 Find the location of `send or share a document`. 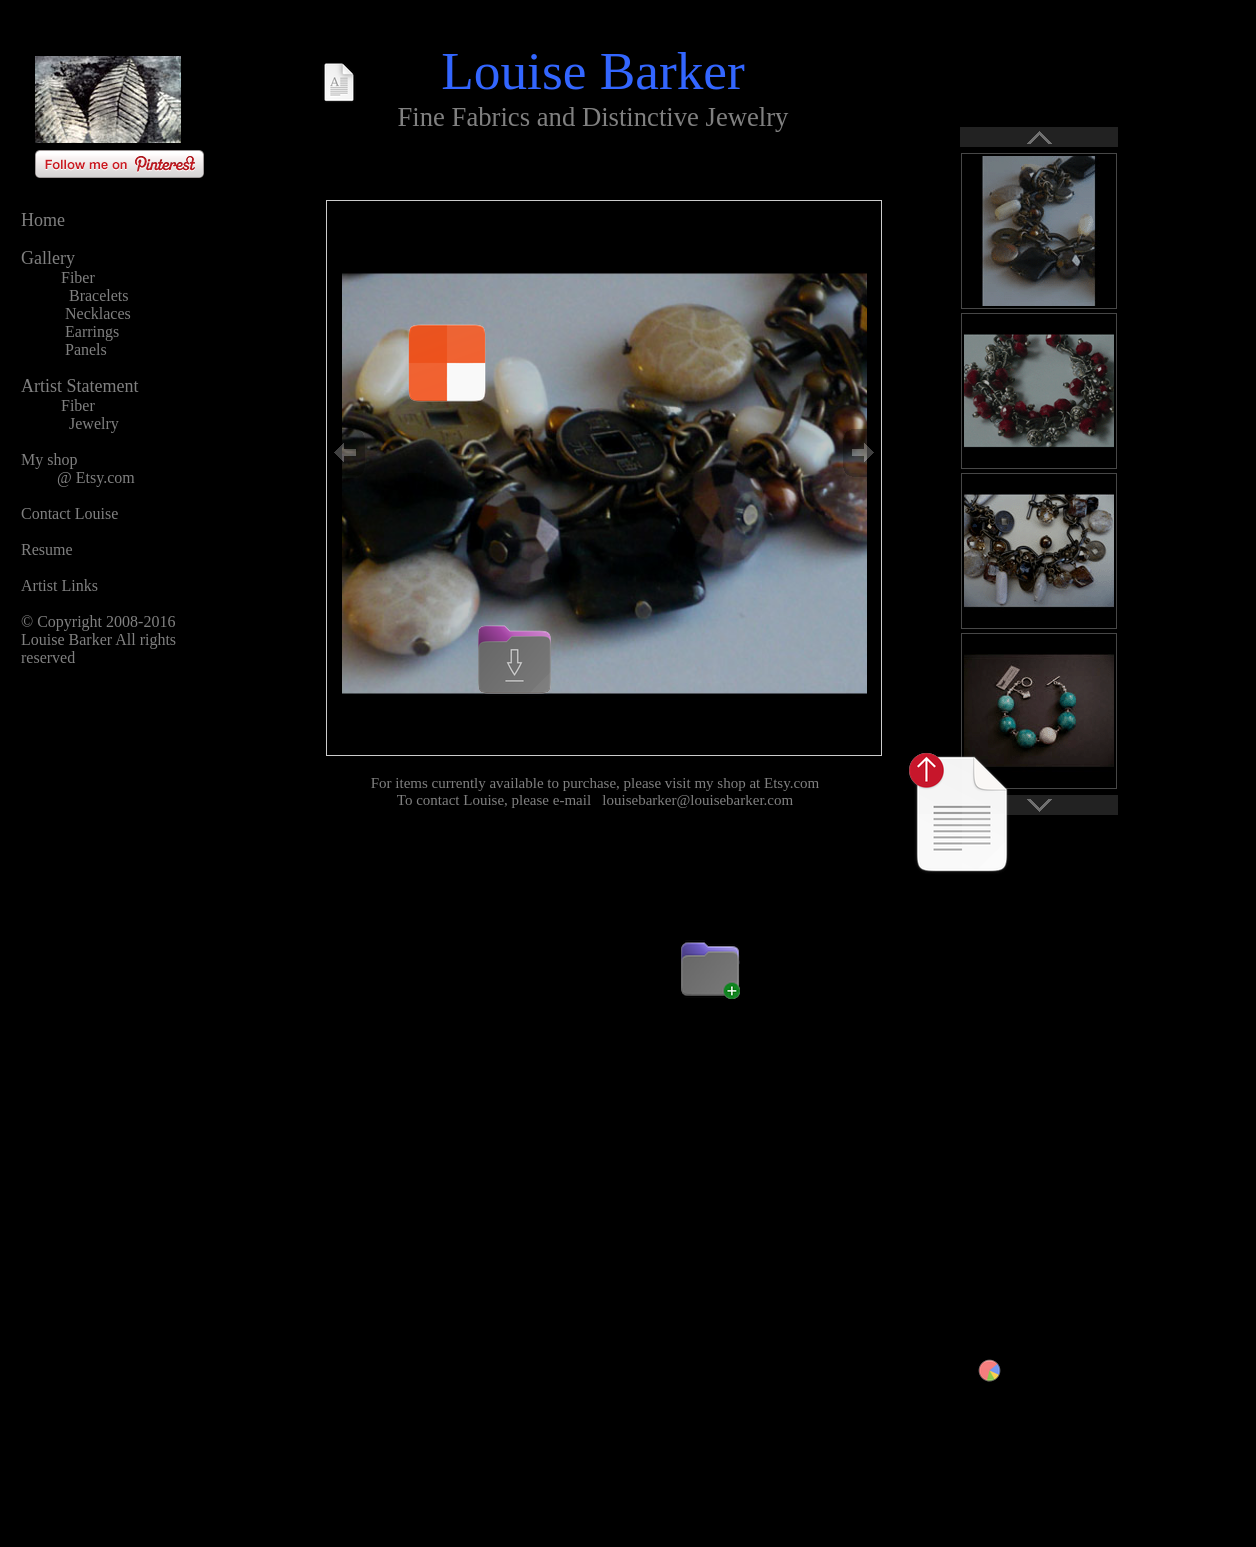

send or share a document is located at coordinates (962, 814).